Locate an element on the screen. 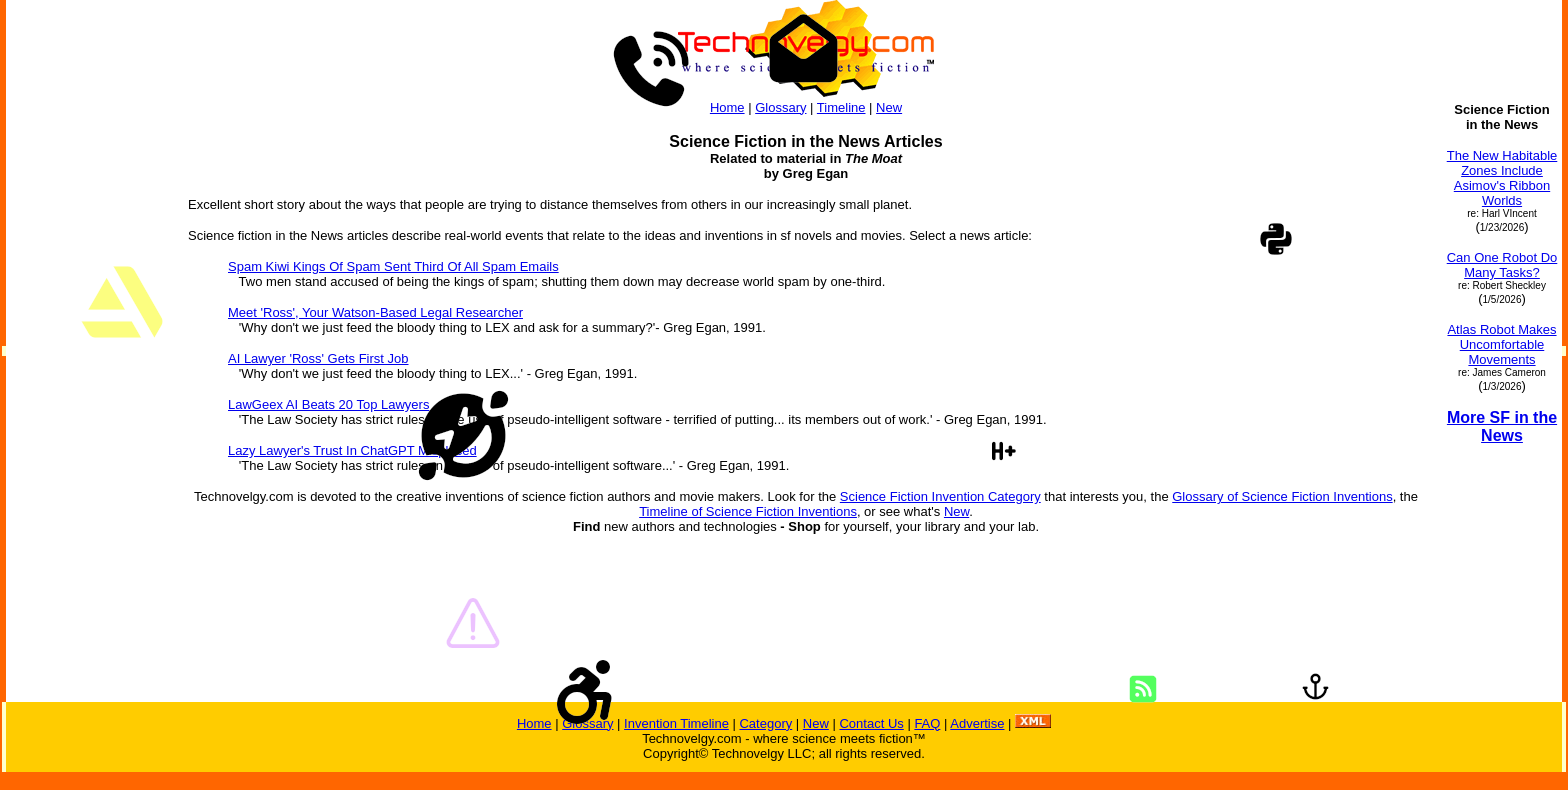 The image size is (1568, 790). indicates a warning or caution state is located at coordinates (473, 623).